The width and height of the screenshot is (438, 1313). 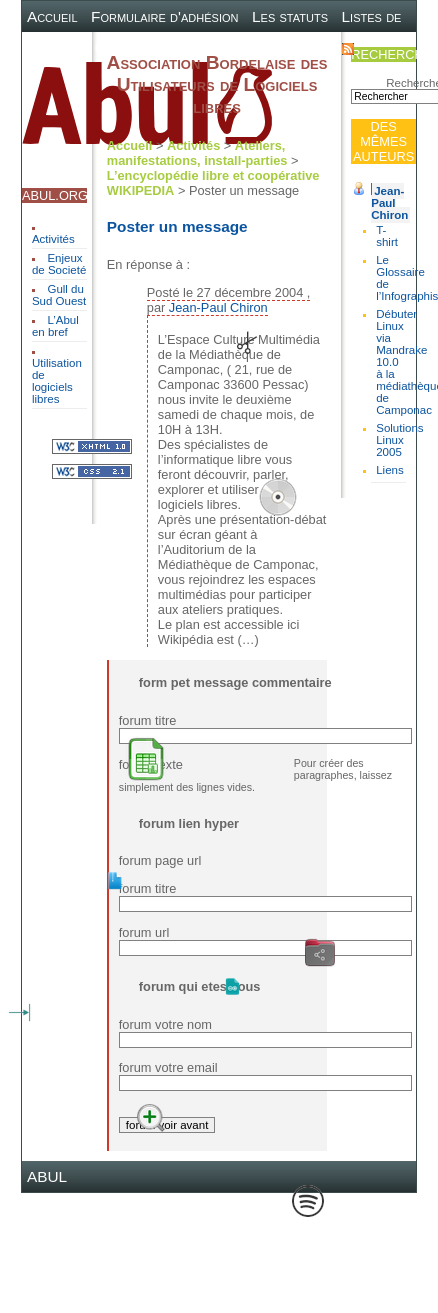 I want to click on open a spreadsheet template file, so click(x=146, y=759).